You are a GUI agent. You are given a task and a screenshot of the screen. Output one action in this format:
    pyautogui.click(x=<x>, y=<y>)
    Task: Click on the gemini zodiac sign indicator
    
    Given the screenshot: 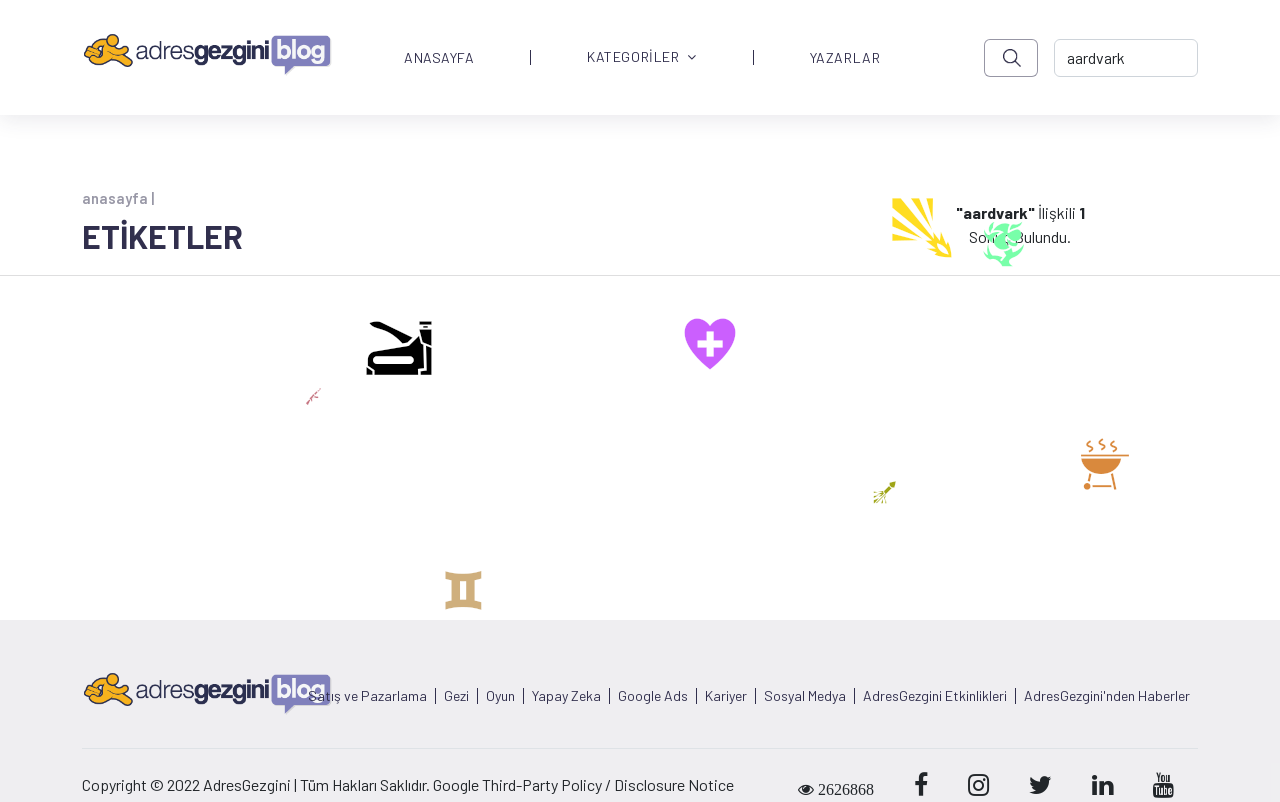 What is the action you would take?
    pyautogui.click(x=463, y=590)
    